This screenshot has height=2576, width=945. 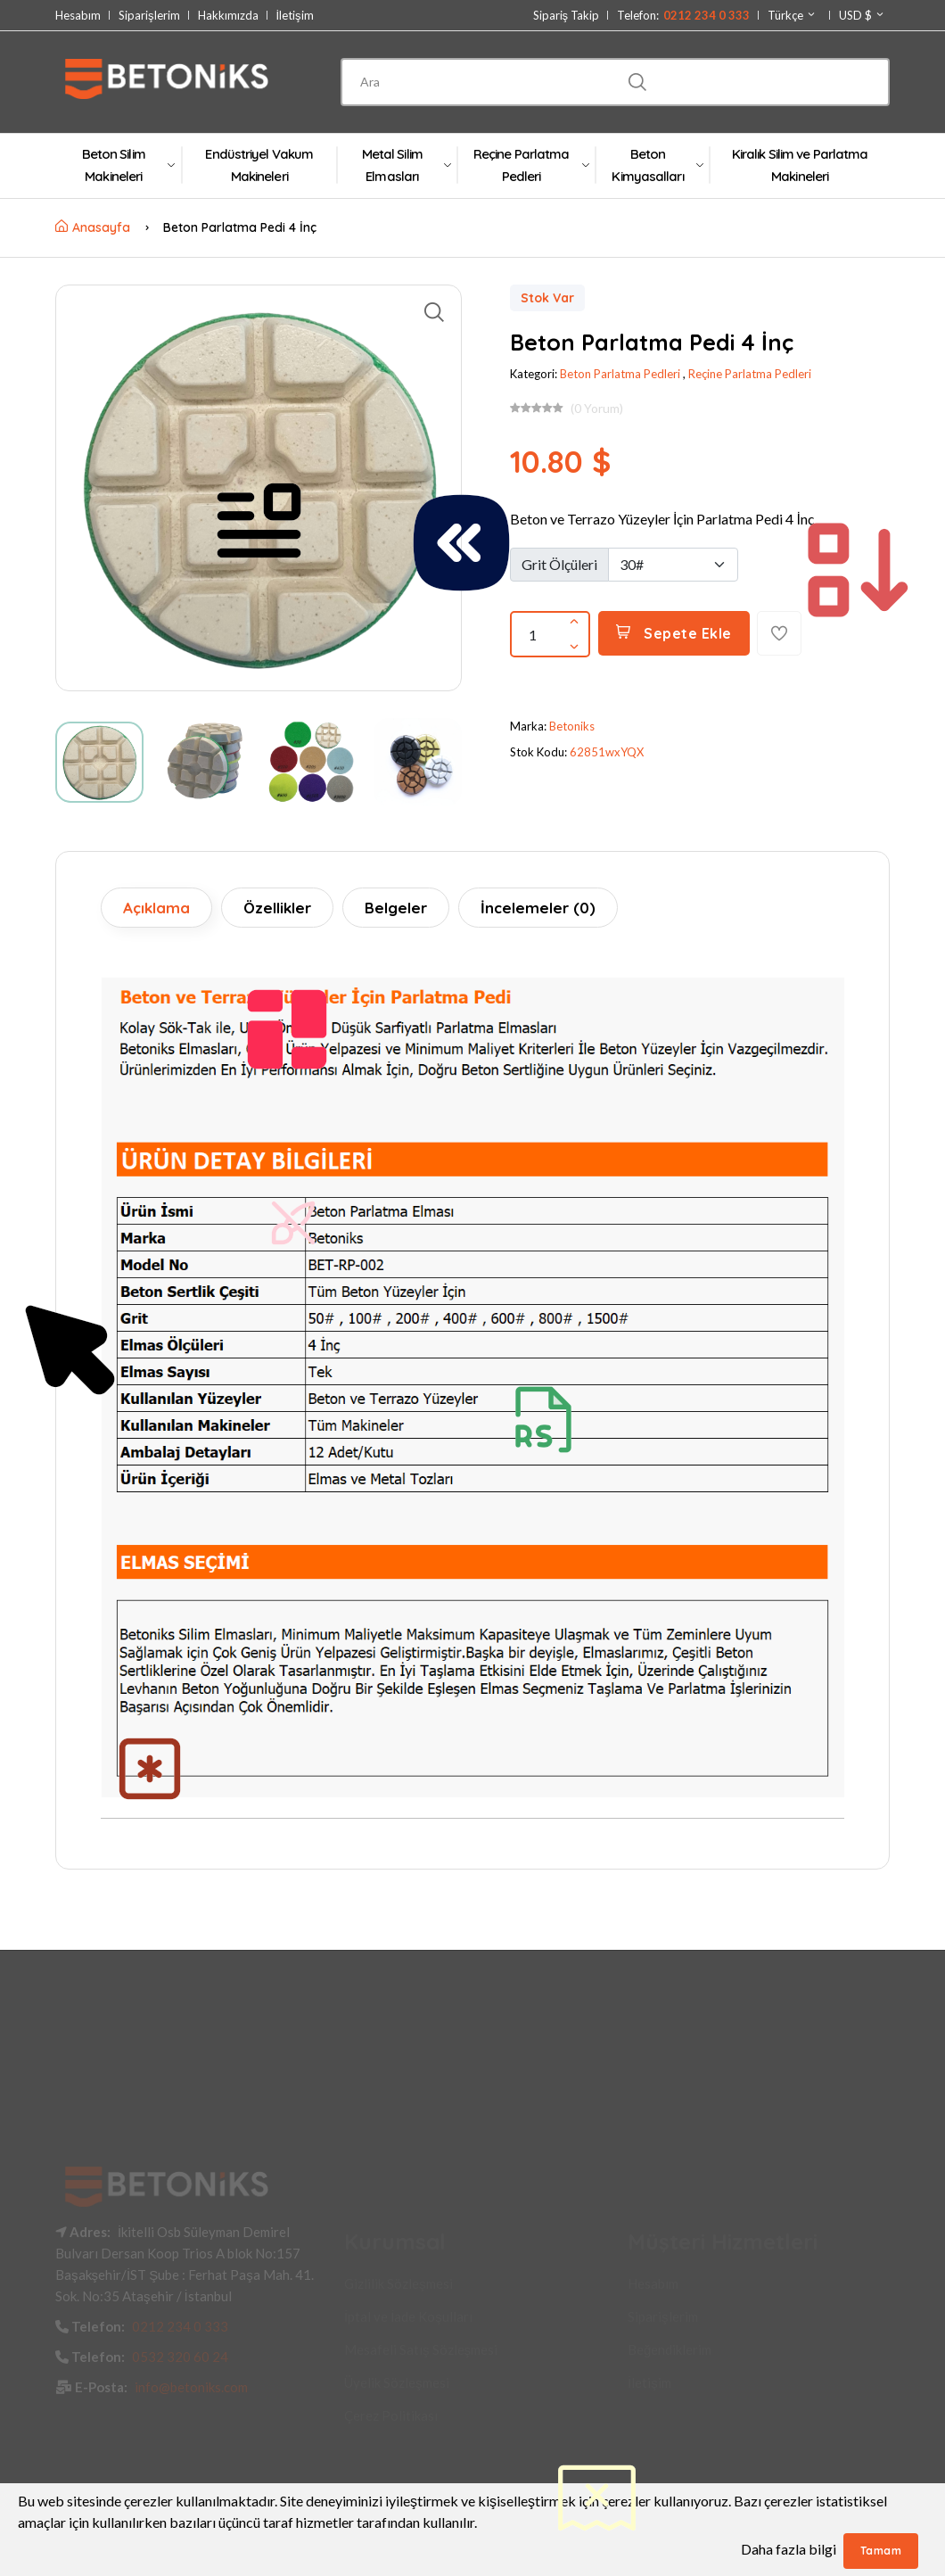 I want to click on disable brush tool, so click(x=293, y=1223).